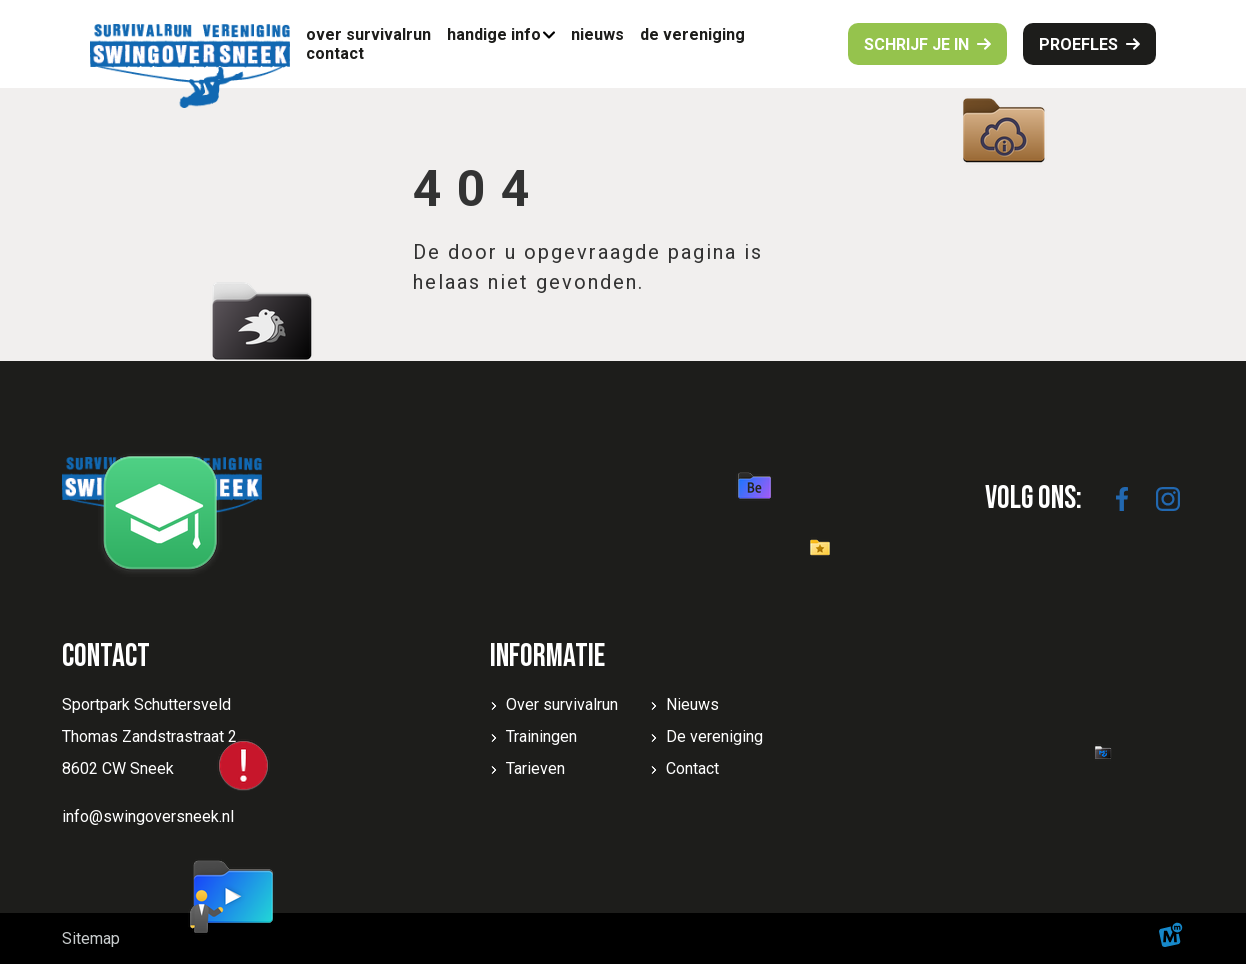 This screenshot has width=1246, height=964. I want to click on open your favorites folder, so click(820, 548).